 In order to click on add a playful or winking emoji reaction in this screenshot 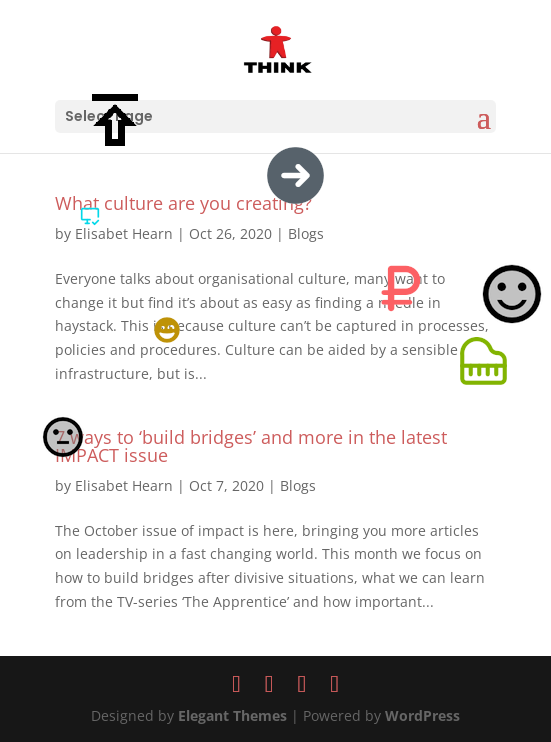, I will do `click(167, 330)`.